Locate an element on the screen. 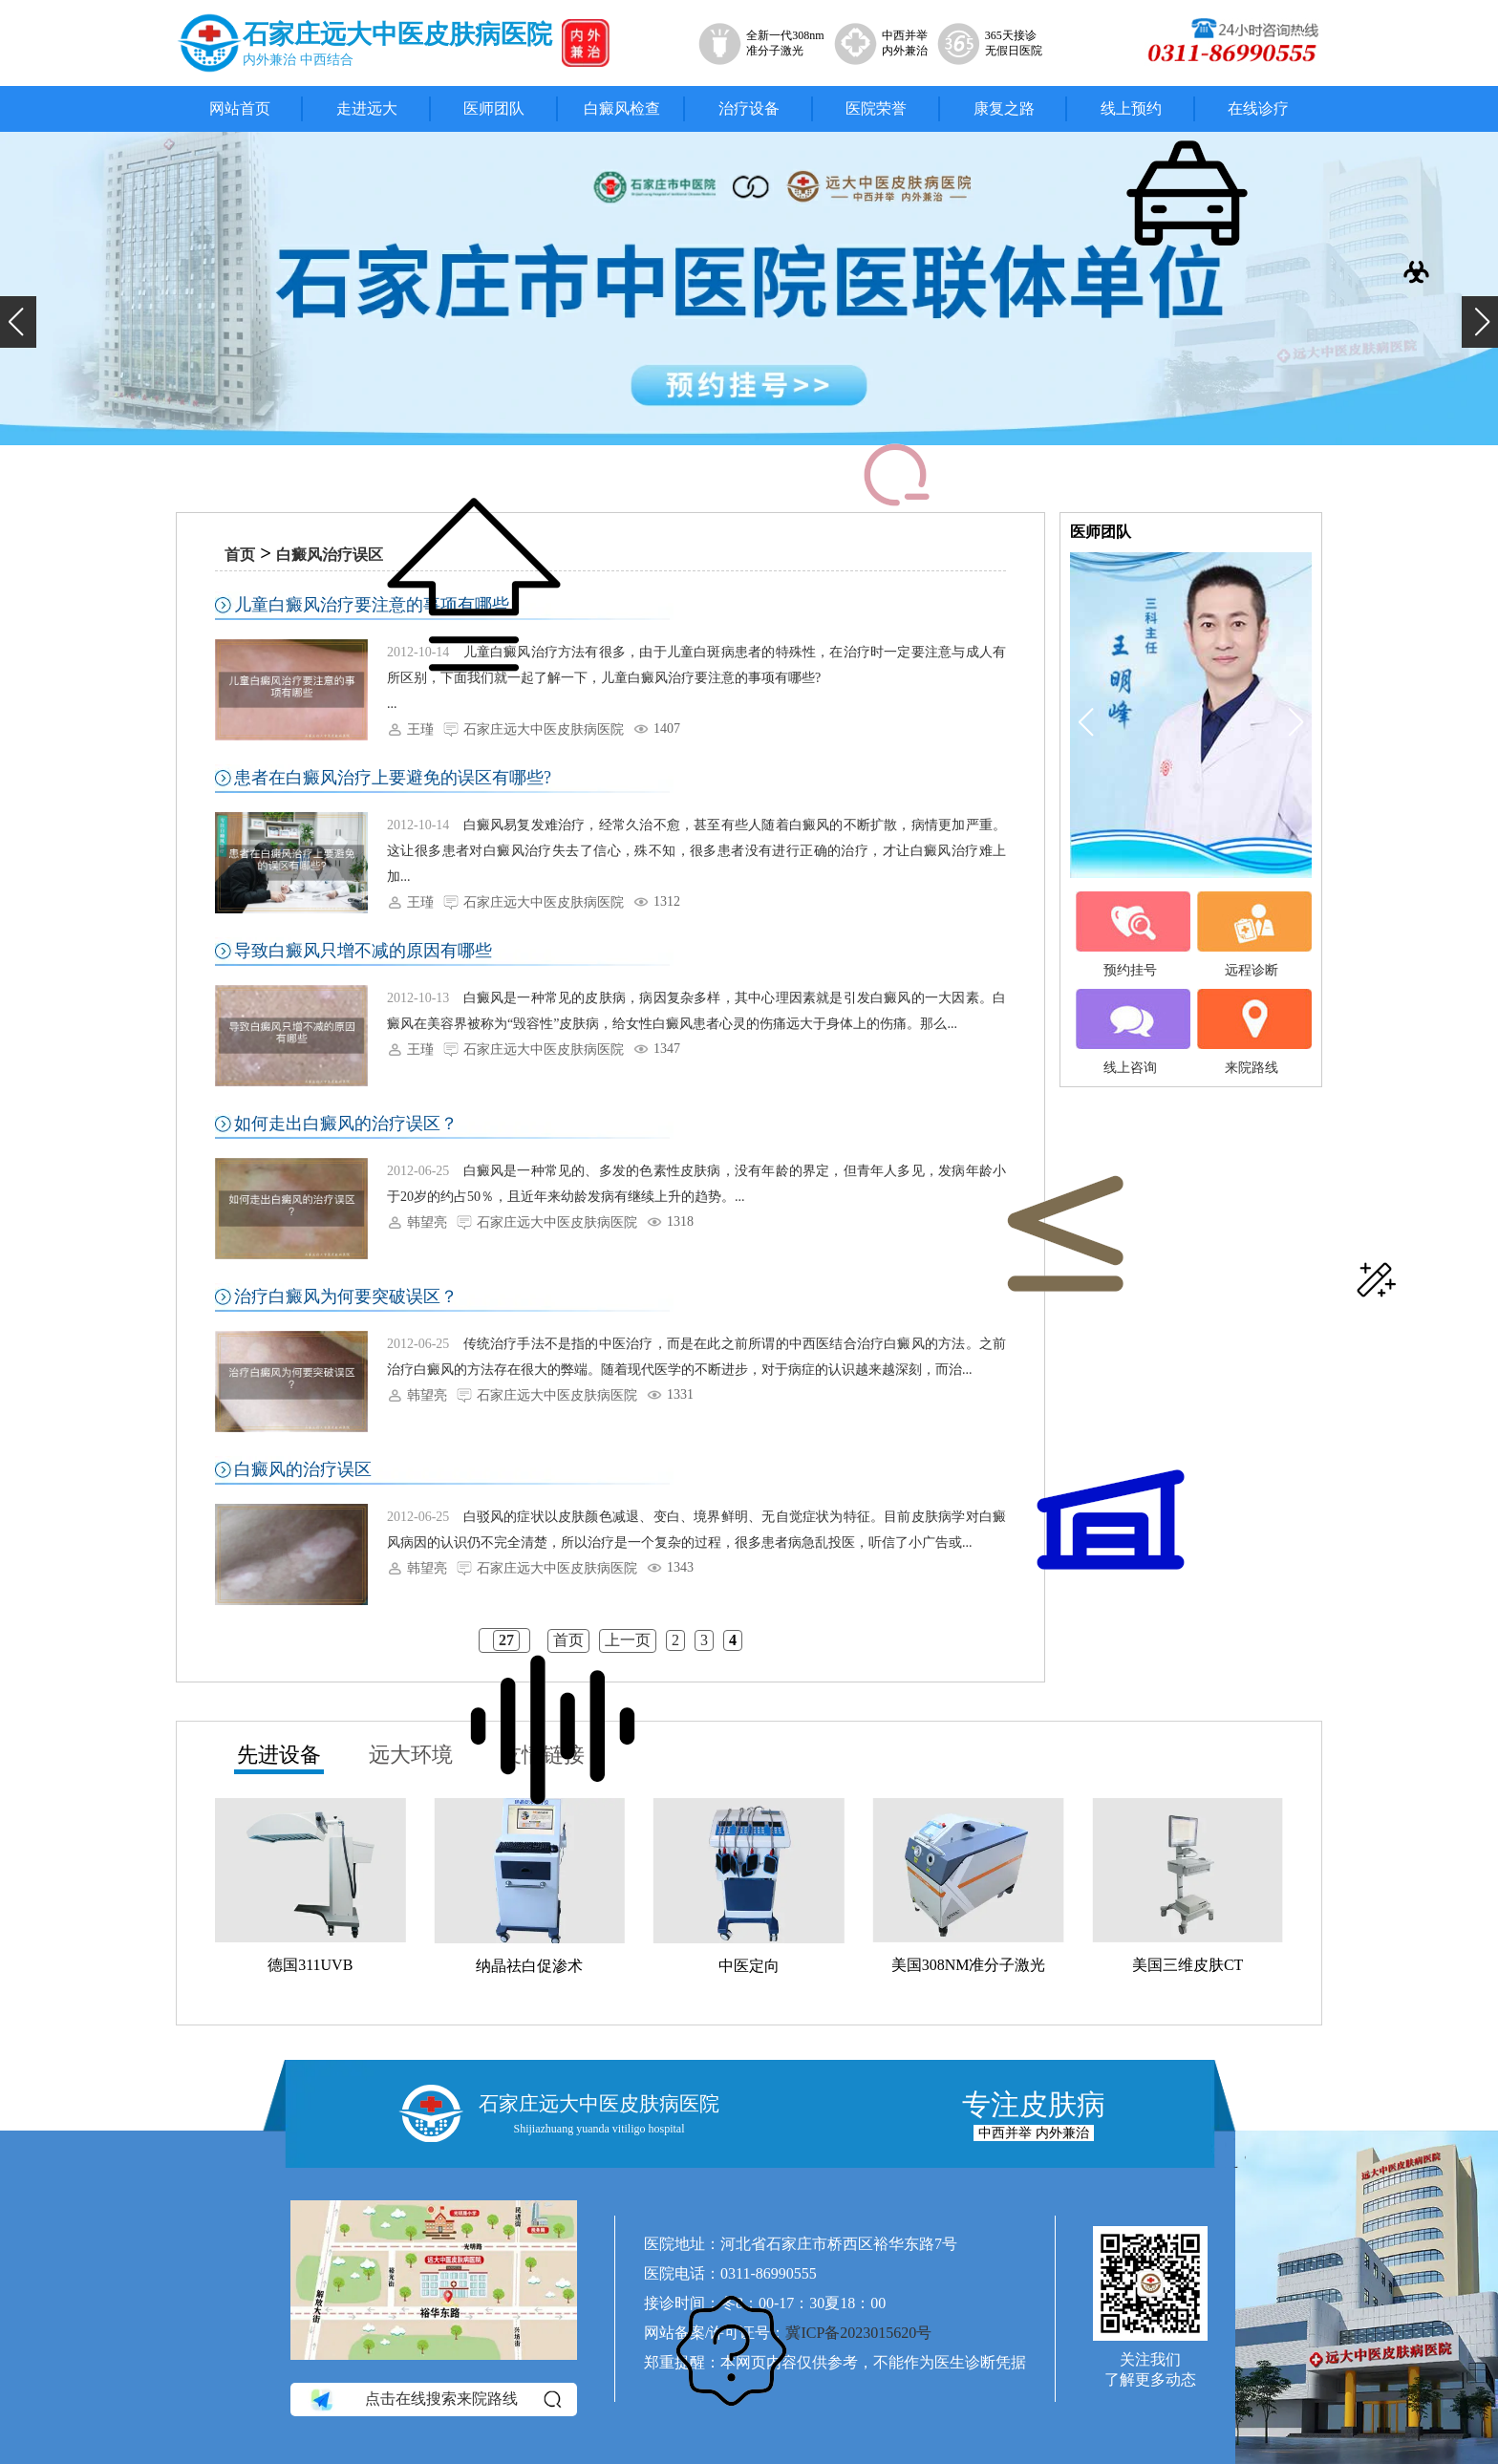  indicates hazardous or biohazardous material warning is located at coordinates (1416, 272).